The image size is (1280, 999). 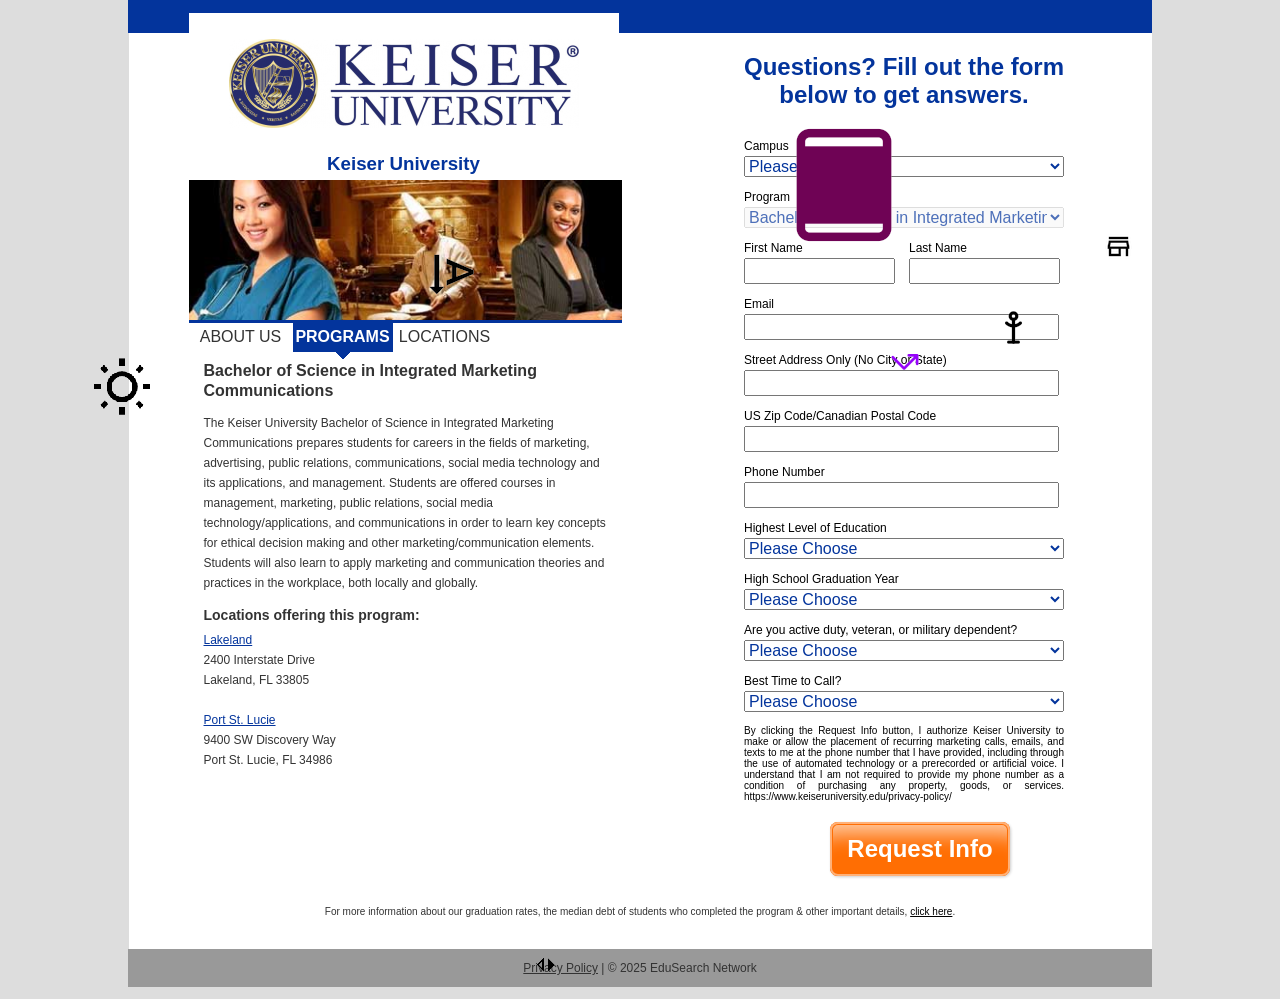 What do you see at coordinates (844, 185) in the screenshot?
I see `switch to tablet view` at bounding box center [844, 185].